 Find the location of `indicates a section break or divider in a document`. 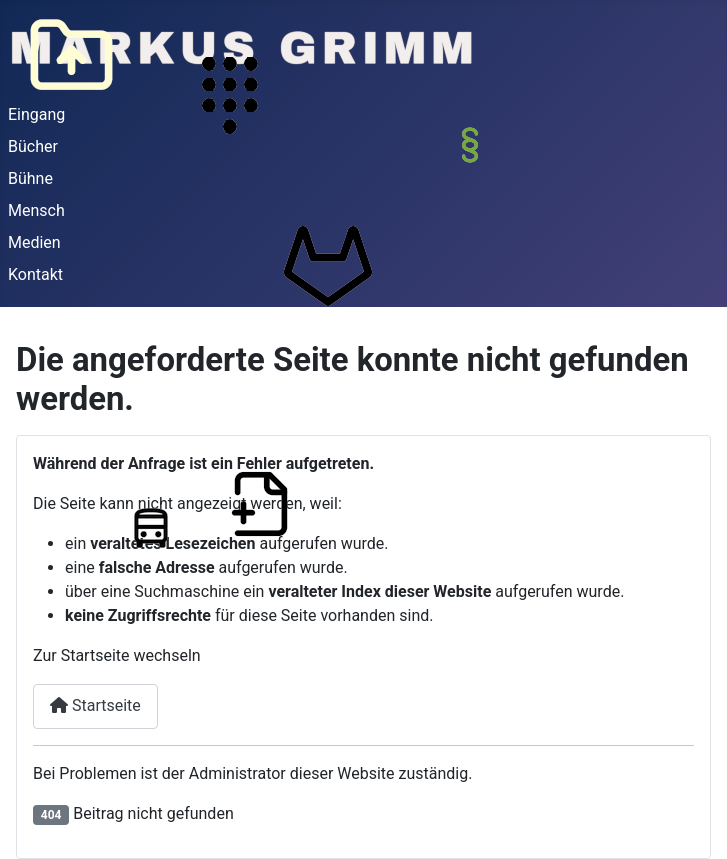

indicates a section break or divider in a document is located at coordinates (470, 145).